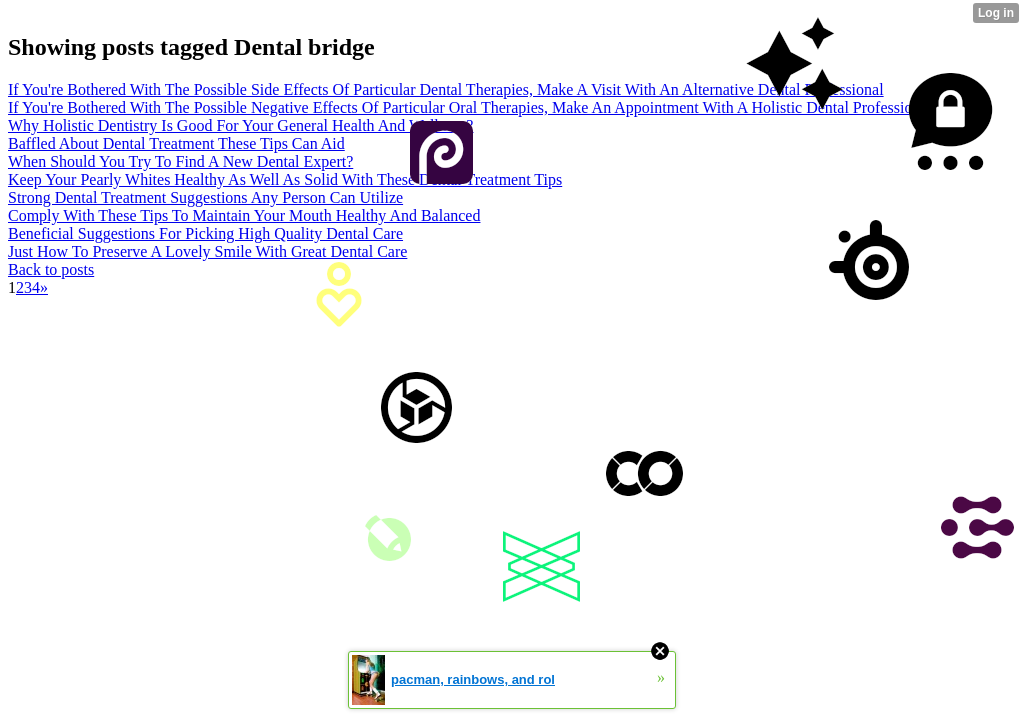  What do you see at coordinates (416, 407) in the screenshot?
I see `google container-optimized os logo` at bounding box center [416, 407].